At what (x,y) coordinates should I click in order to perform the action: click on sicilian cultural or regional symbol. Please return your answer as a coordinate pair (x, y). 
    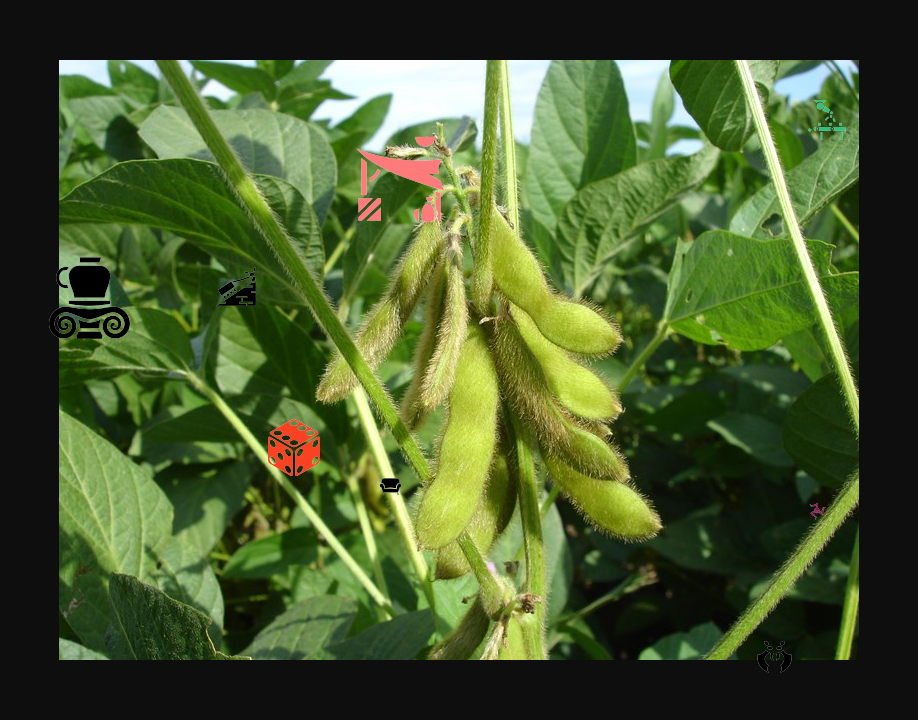
    Looking at the image, I should click on (817, 511).